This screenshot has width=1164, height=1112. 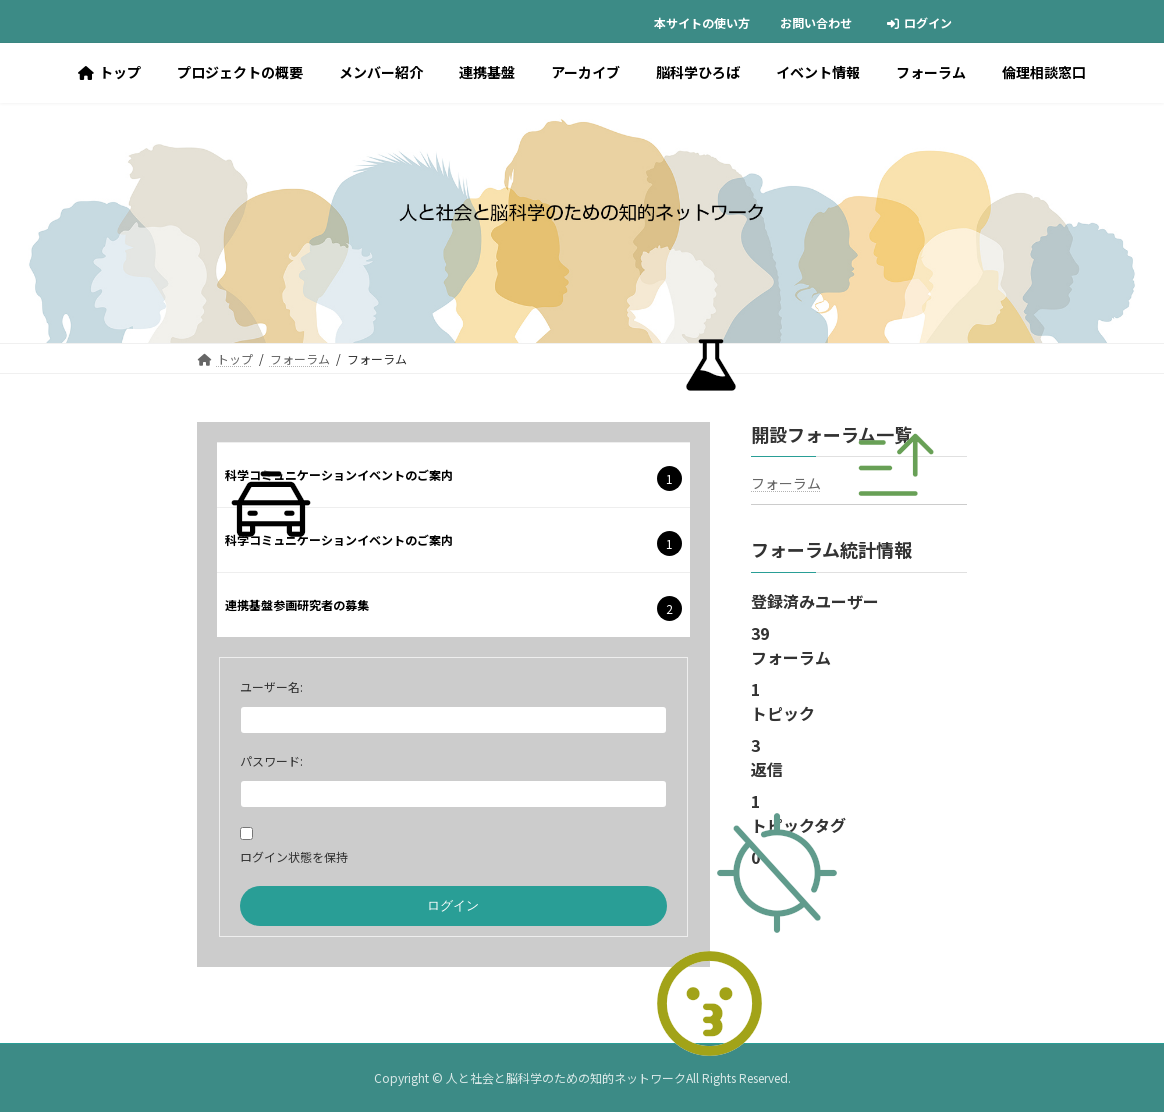 What do you see at coordinates (271, 508) in the screenshot?
I see `indicates police or emergency services` at bounding box center [271, 508].